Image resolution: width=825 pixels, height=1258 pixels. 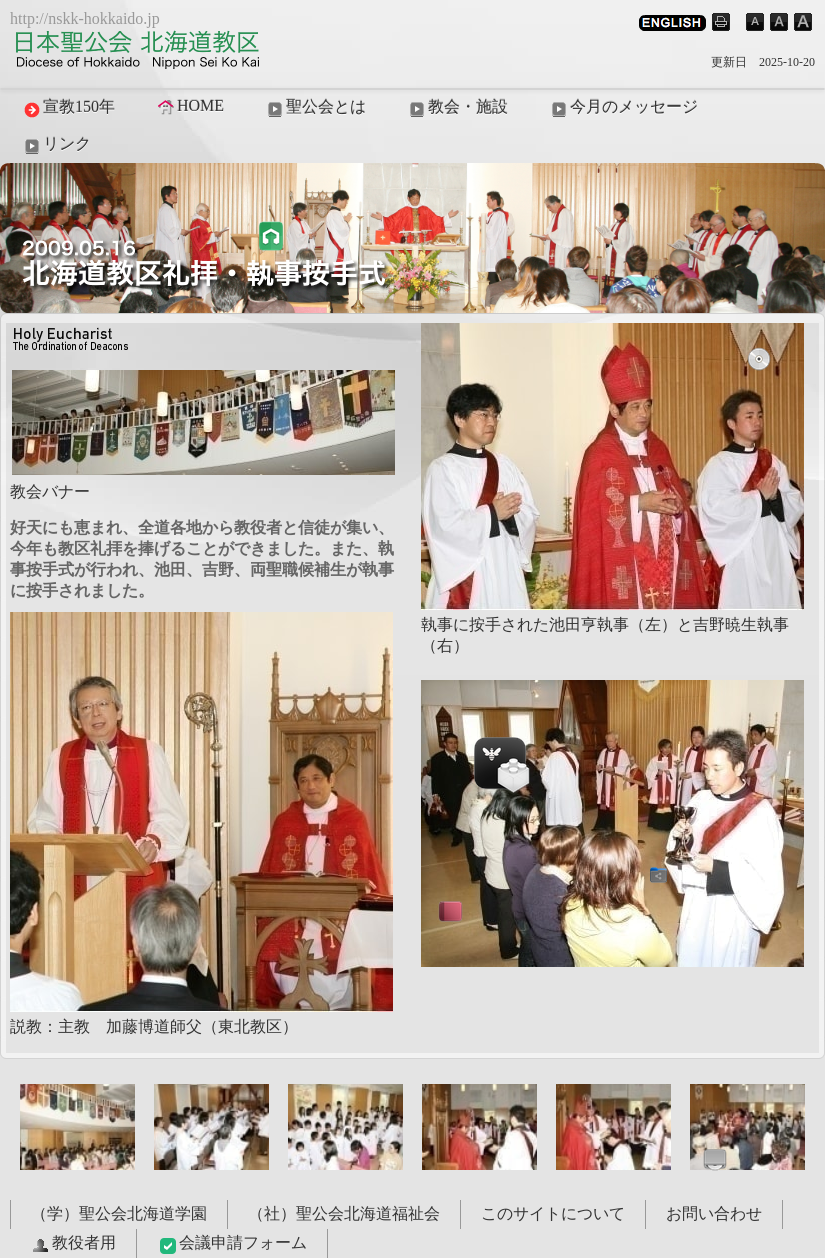 What do you see at coordinates (658, 874) in the screenshot?
I see `open your public shared folder` at bounding box center [658, 874].